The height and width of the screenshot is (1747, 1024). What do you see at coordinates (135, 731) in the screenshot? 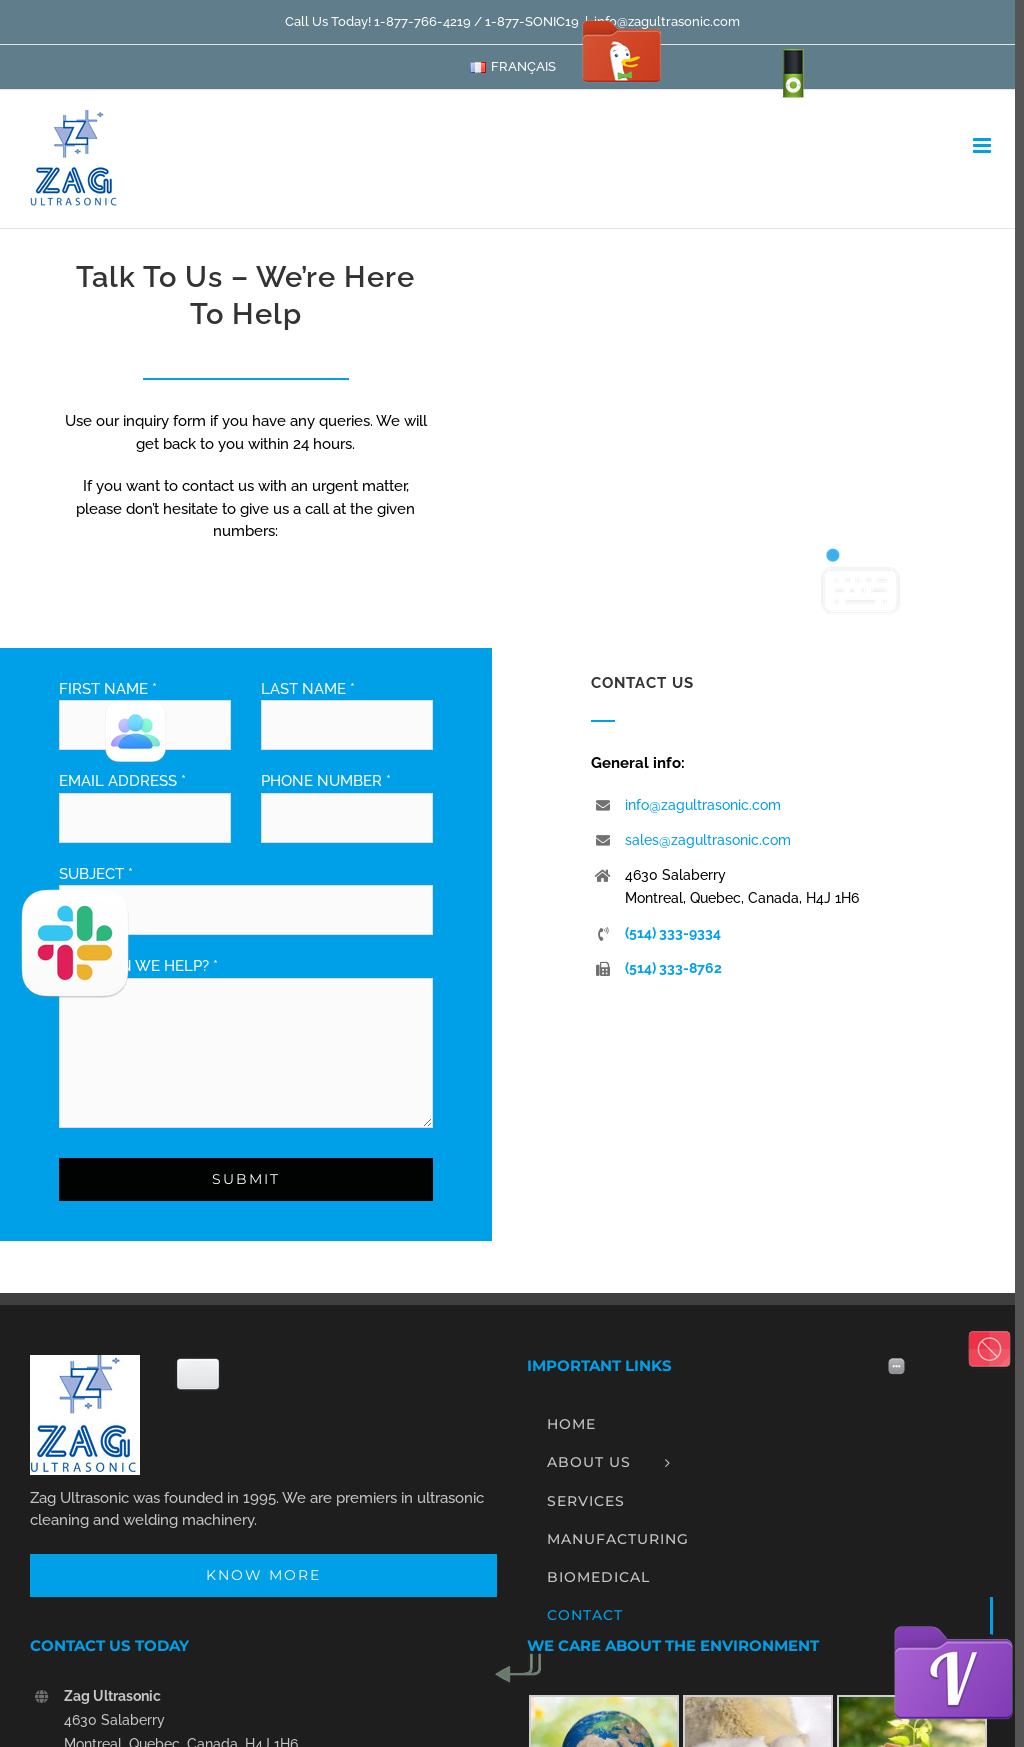
I see `access family sharing and parental control settings` at bounding box center [135, 731].